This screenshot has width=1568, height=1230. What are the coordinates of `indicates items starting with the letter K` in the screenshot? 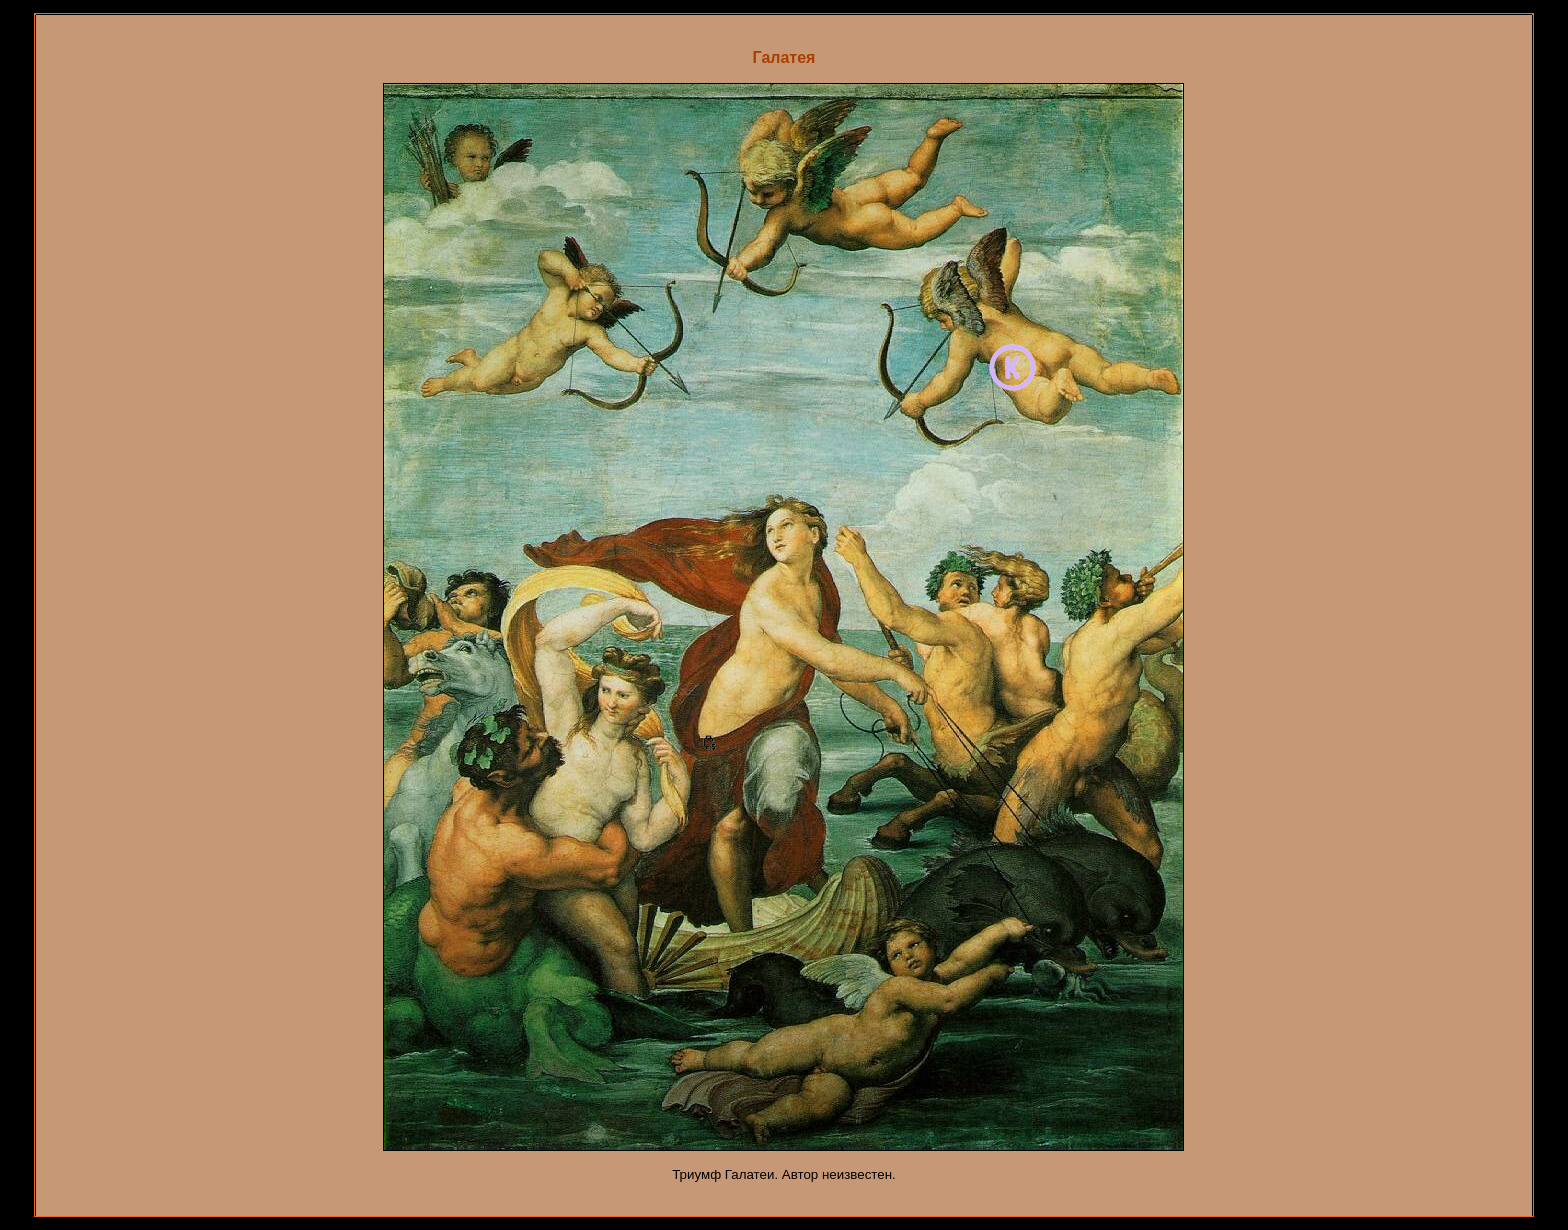 It's located at (1012, 367).